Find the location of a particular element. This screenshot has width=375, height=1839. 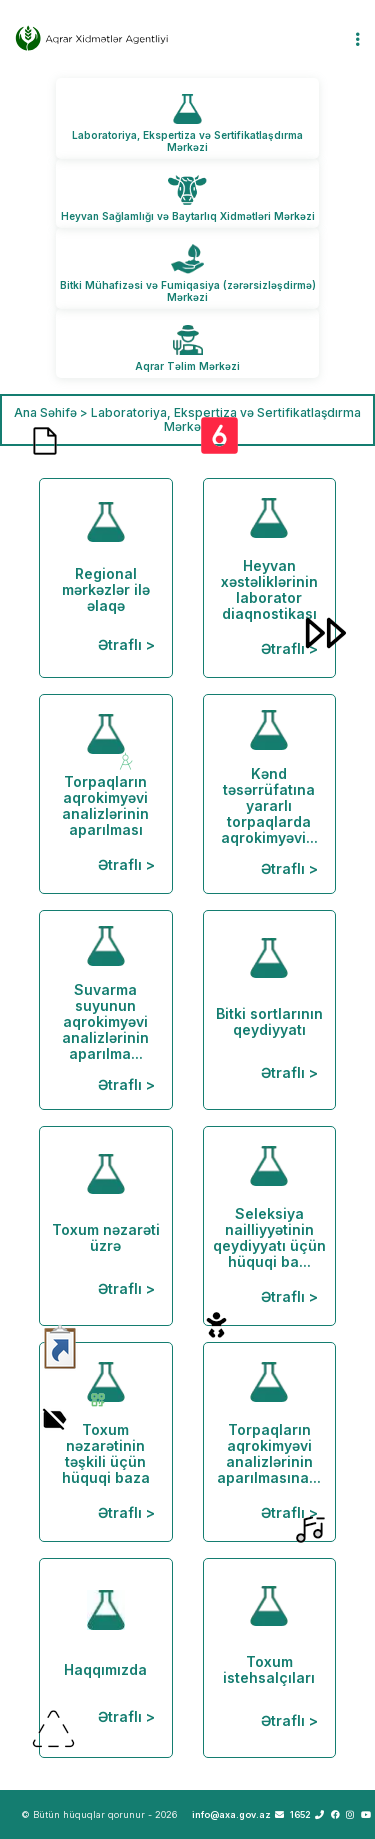

remove a label or tag is located at coordinates (54, 1419).